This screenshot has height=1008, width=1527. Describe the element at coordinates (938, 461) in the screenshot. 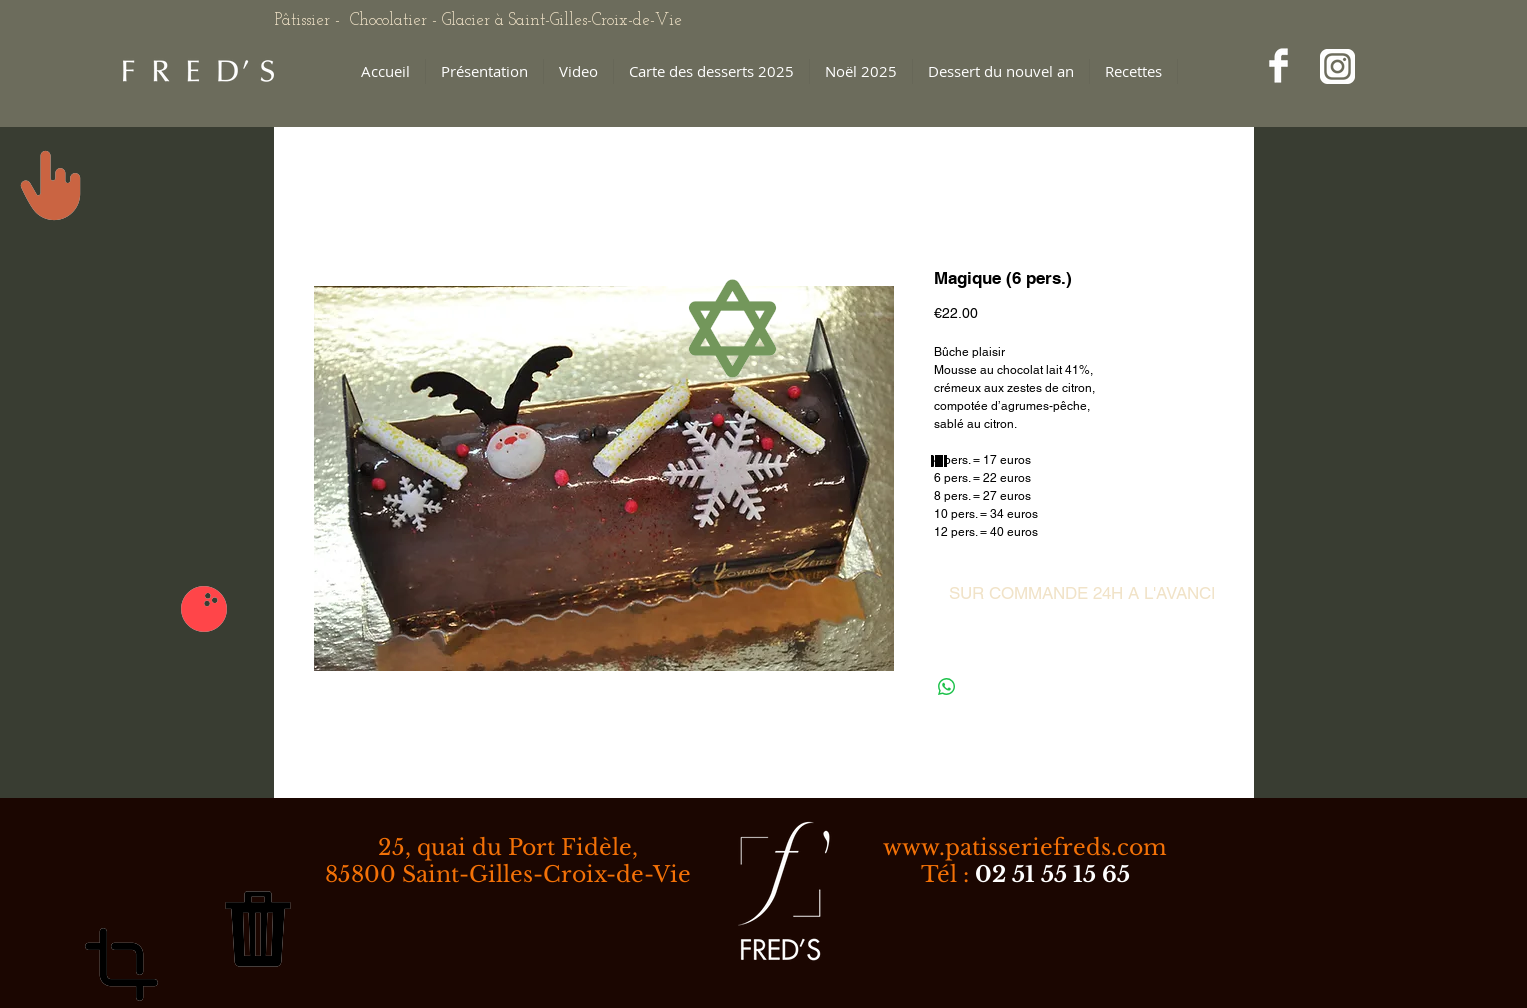

I see `switch to array or column view layout` at that location.